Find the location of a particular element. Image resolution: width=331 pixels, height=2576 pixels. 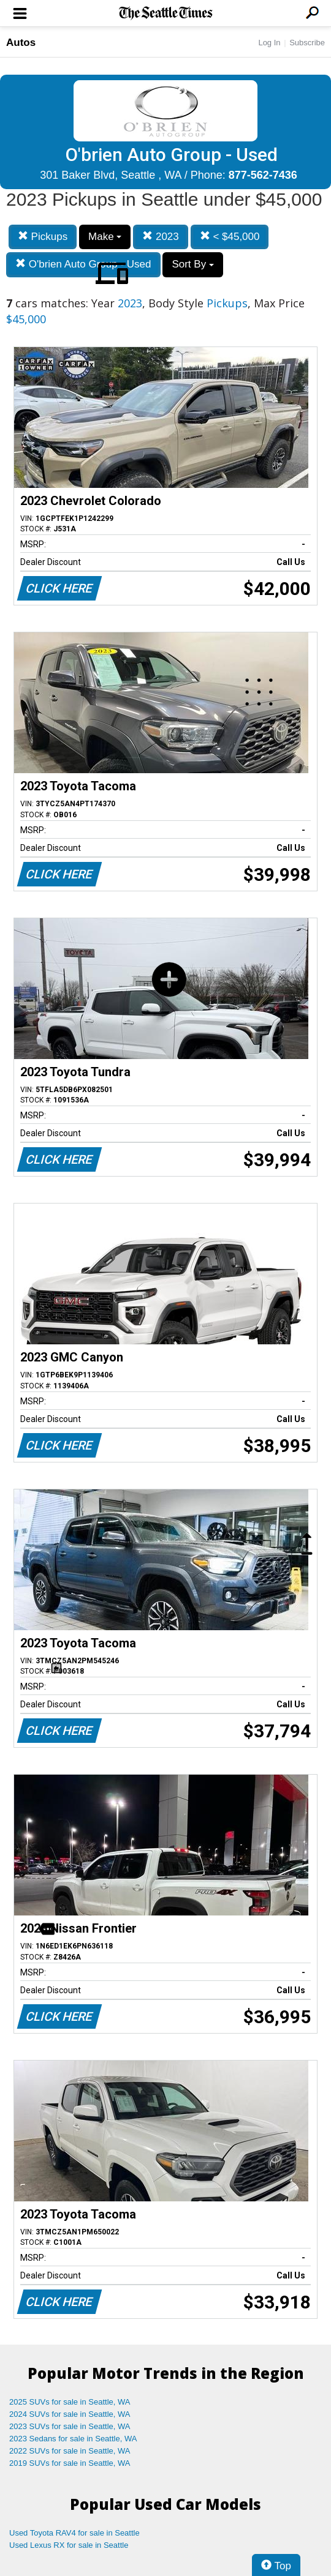

connect your phone to another device is located at coordinates (112, 273).